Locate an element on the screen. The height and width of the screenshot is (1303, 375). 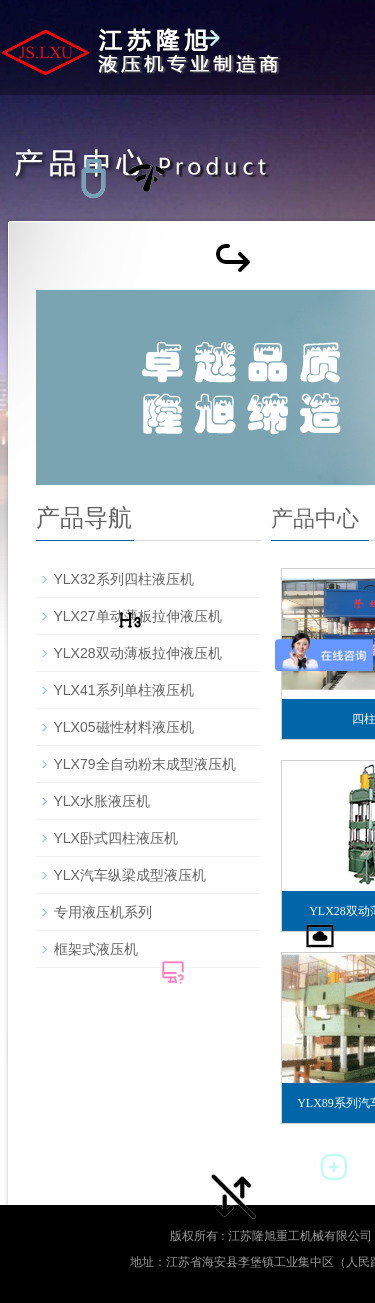
mobile data is disabled is located at coordinates (233, 1196).